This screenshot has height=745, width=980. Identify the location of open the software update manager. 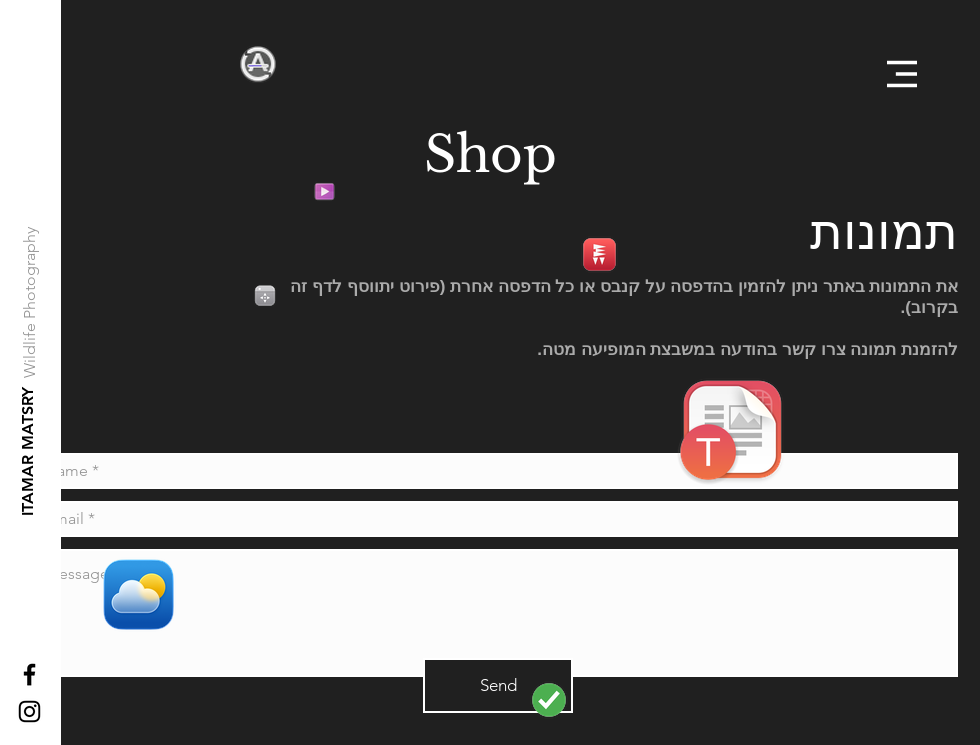
(258, 64).